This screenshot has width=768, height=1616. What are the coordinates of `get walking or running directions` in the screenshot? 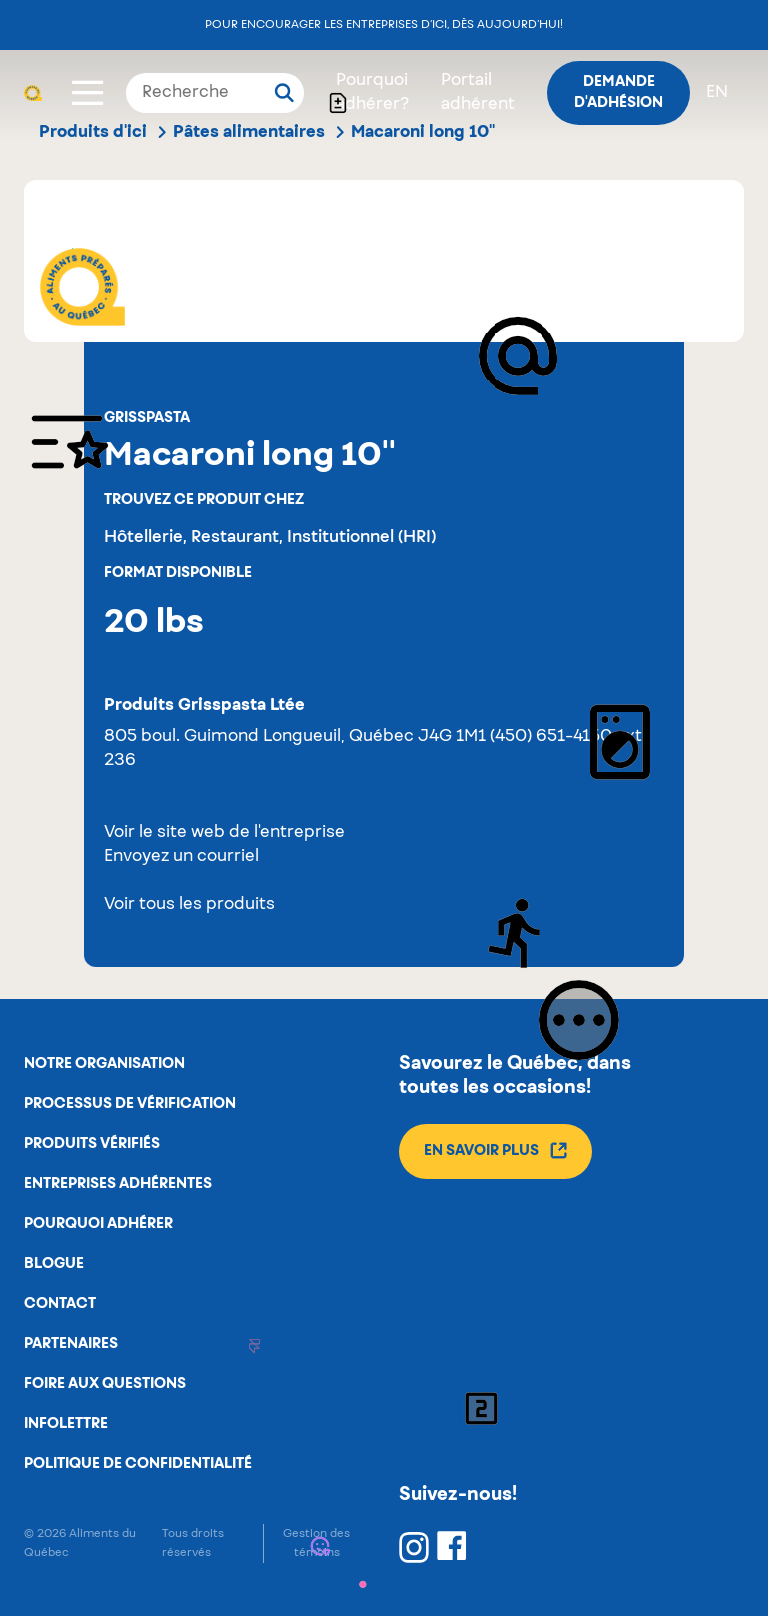 It's located at (517, 932).